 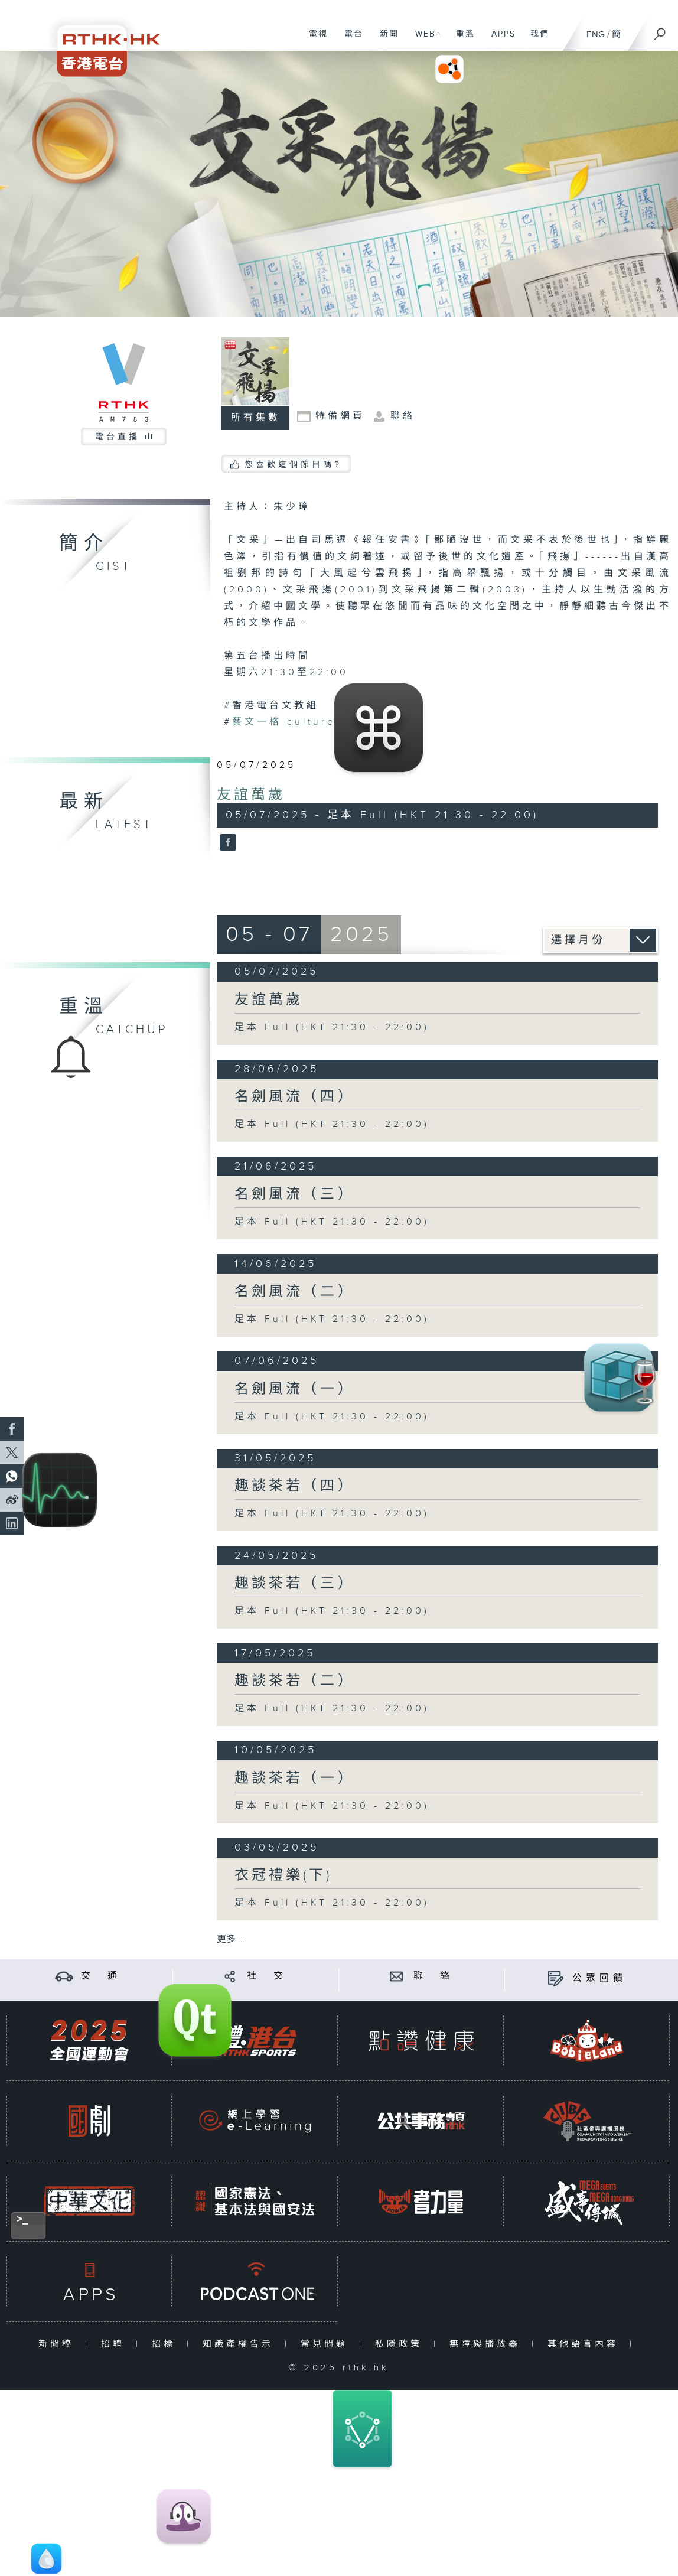 I want to click on launch BeamNG.drive vehicle simulation game, so click(x=449, y=69).